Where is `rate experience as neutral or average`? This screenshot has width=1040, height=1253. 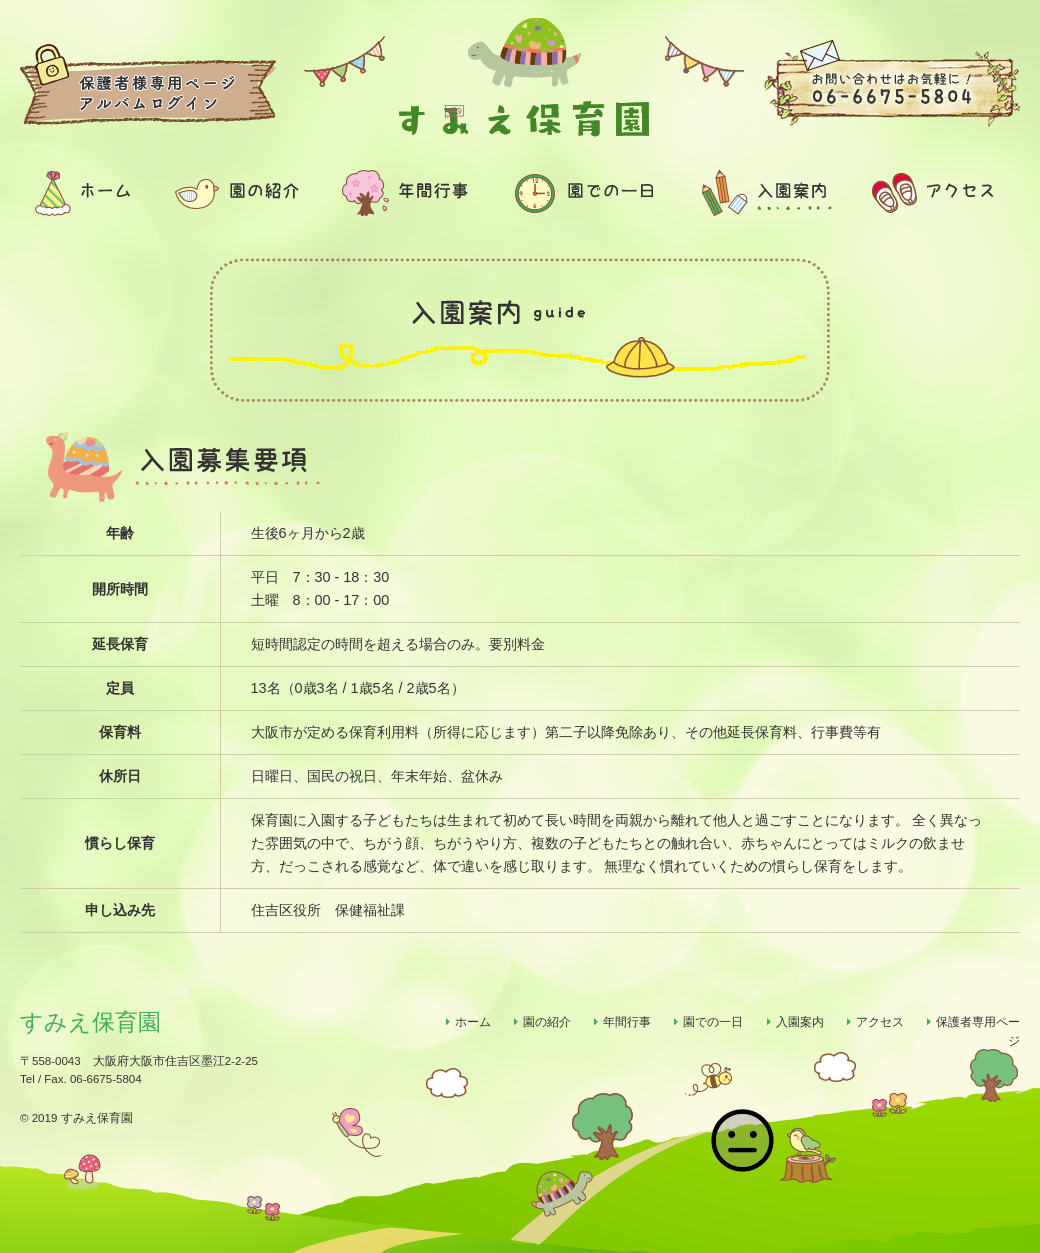
rate experience as neutral or average is located at coordinates (742, 1140).